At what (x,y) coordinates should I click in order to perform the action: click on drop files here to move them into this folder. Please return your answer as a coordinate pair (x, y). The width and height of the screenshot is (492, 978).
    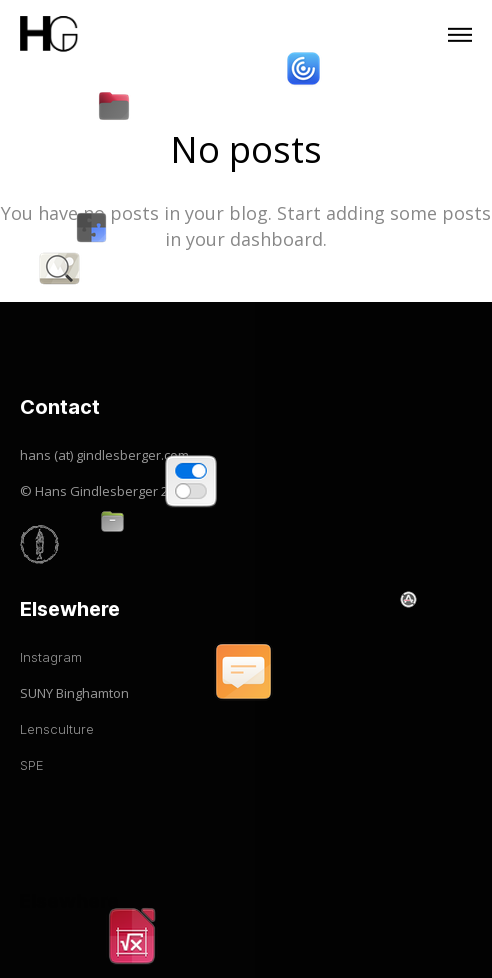
    Looking at the image, I should click on (114, 106).